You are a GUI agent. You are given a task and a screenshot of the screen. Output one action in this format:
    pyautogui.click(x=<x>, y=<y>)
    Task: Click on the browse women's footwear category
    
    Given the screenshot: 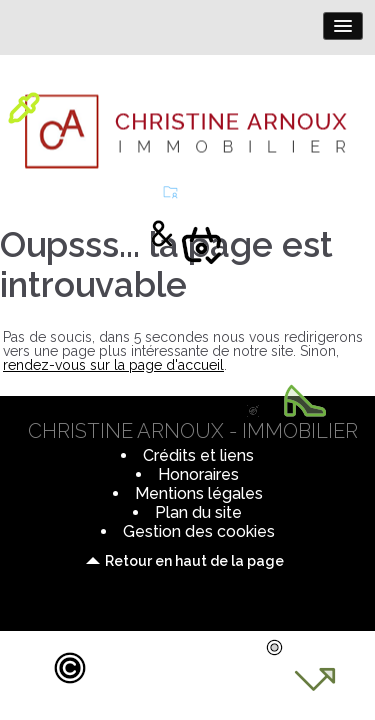 What is the action you would take?
    pyautogui.click(x=303, y=402)
    